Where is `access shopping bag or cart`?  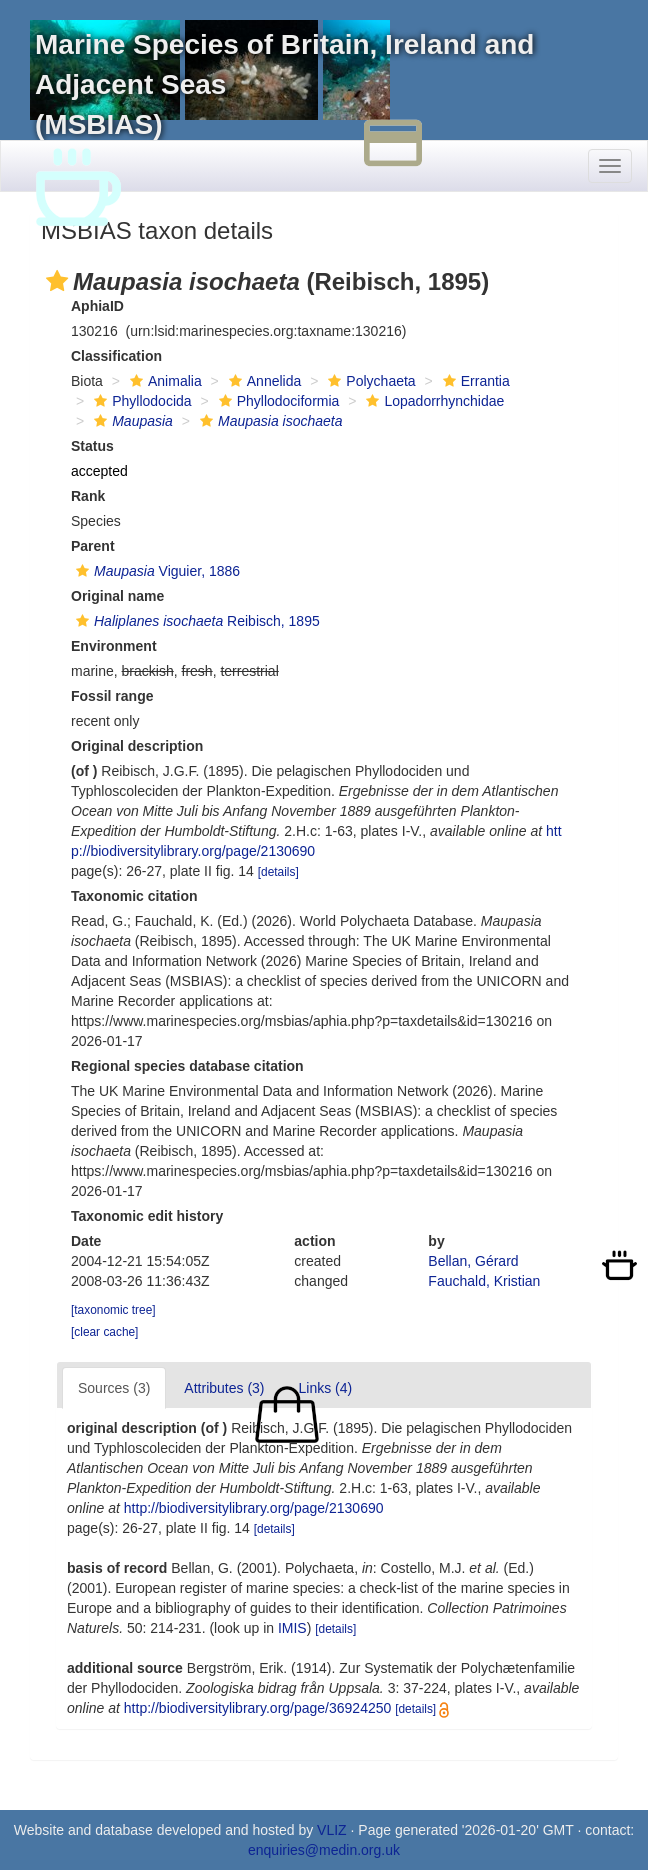
access shopping bag or cart is located at coordinates (287, 1418).